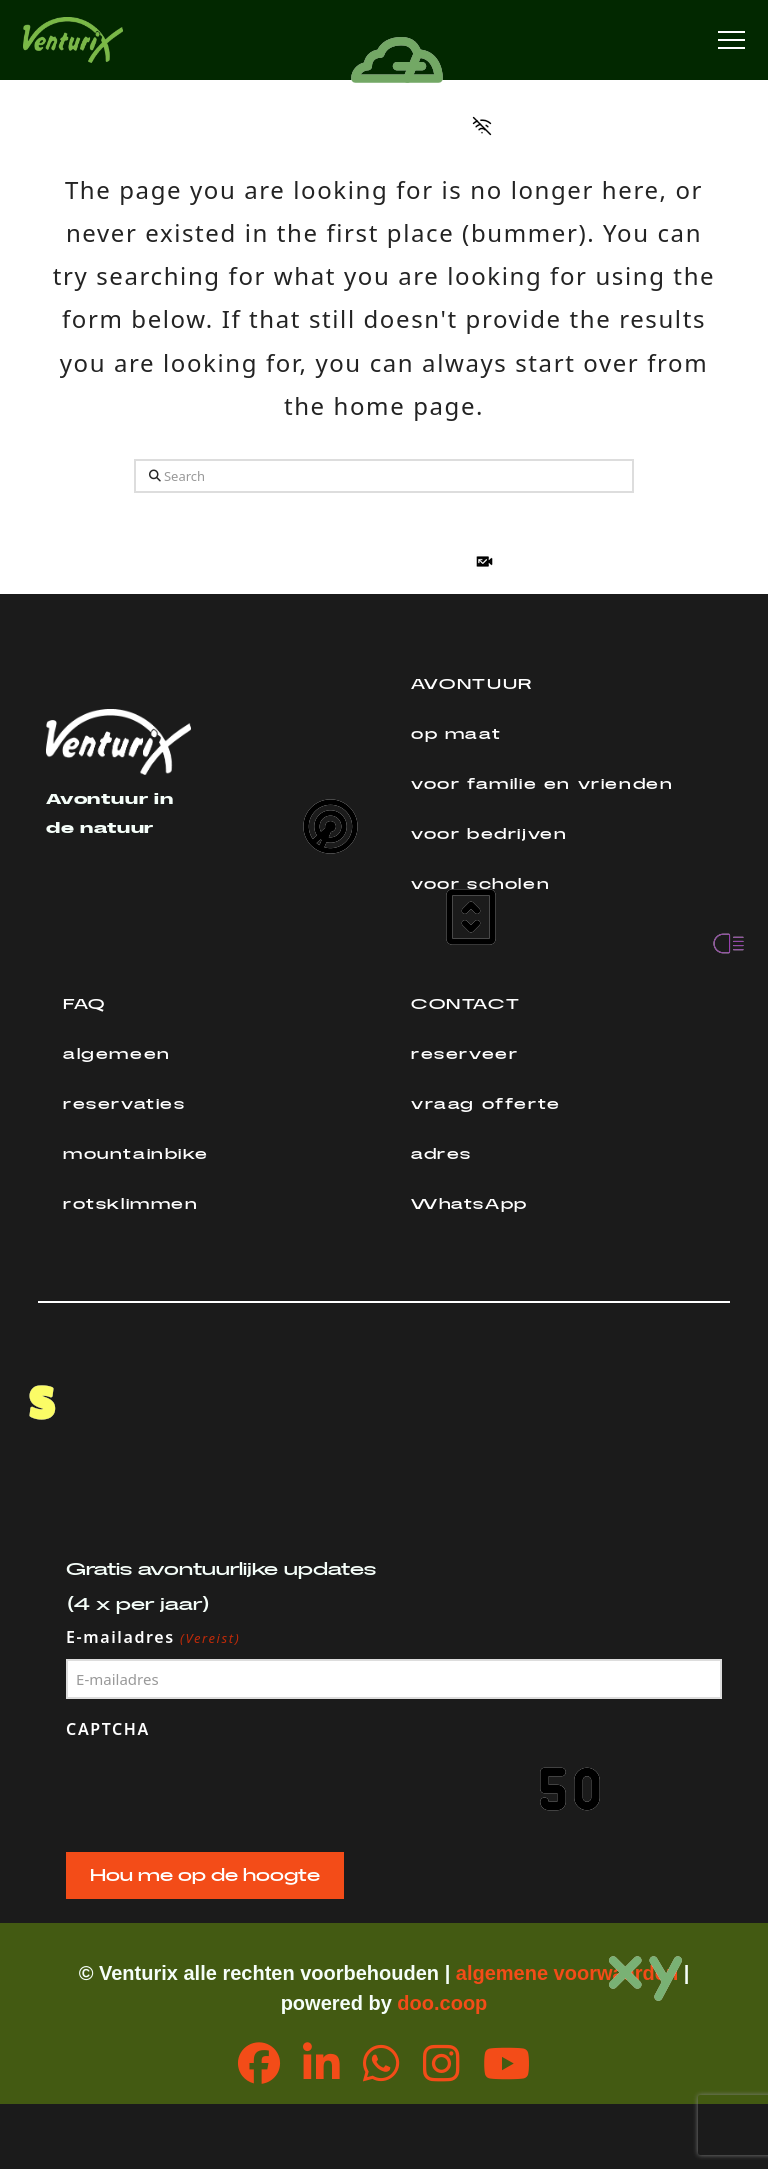 This screenshot has width=768, height=2169. What do you see at coordinates (728, 943) in the screenshot?
I see `toggle vehicle headlights on/off` at bounding box center [728, 943].